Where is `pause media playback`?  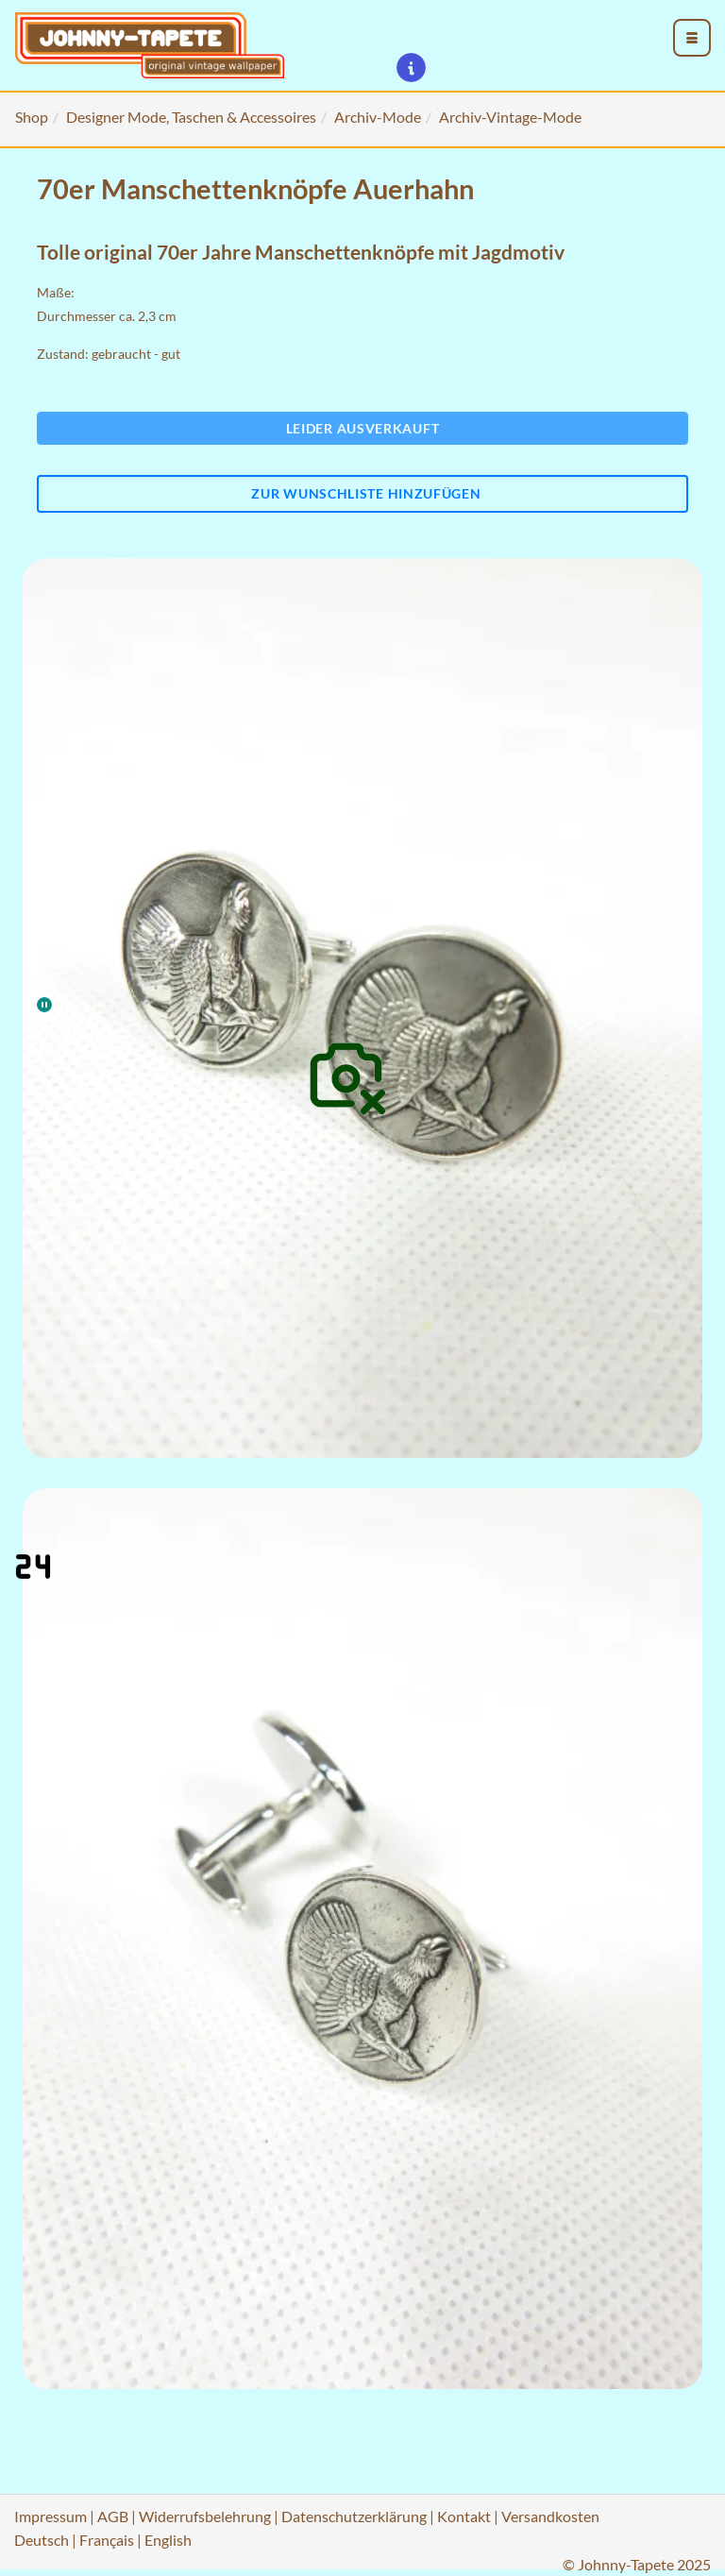
pause media playback is located at coordinates (44, 1005).